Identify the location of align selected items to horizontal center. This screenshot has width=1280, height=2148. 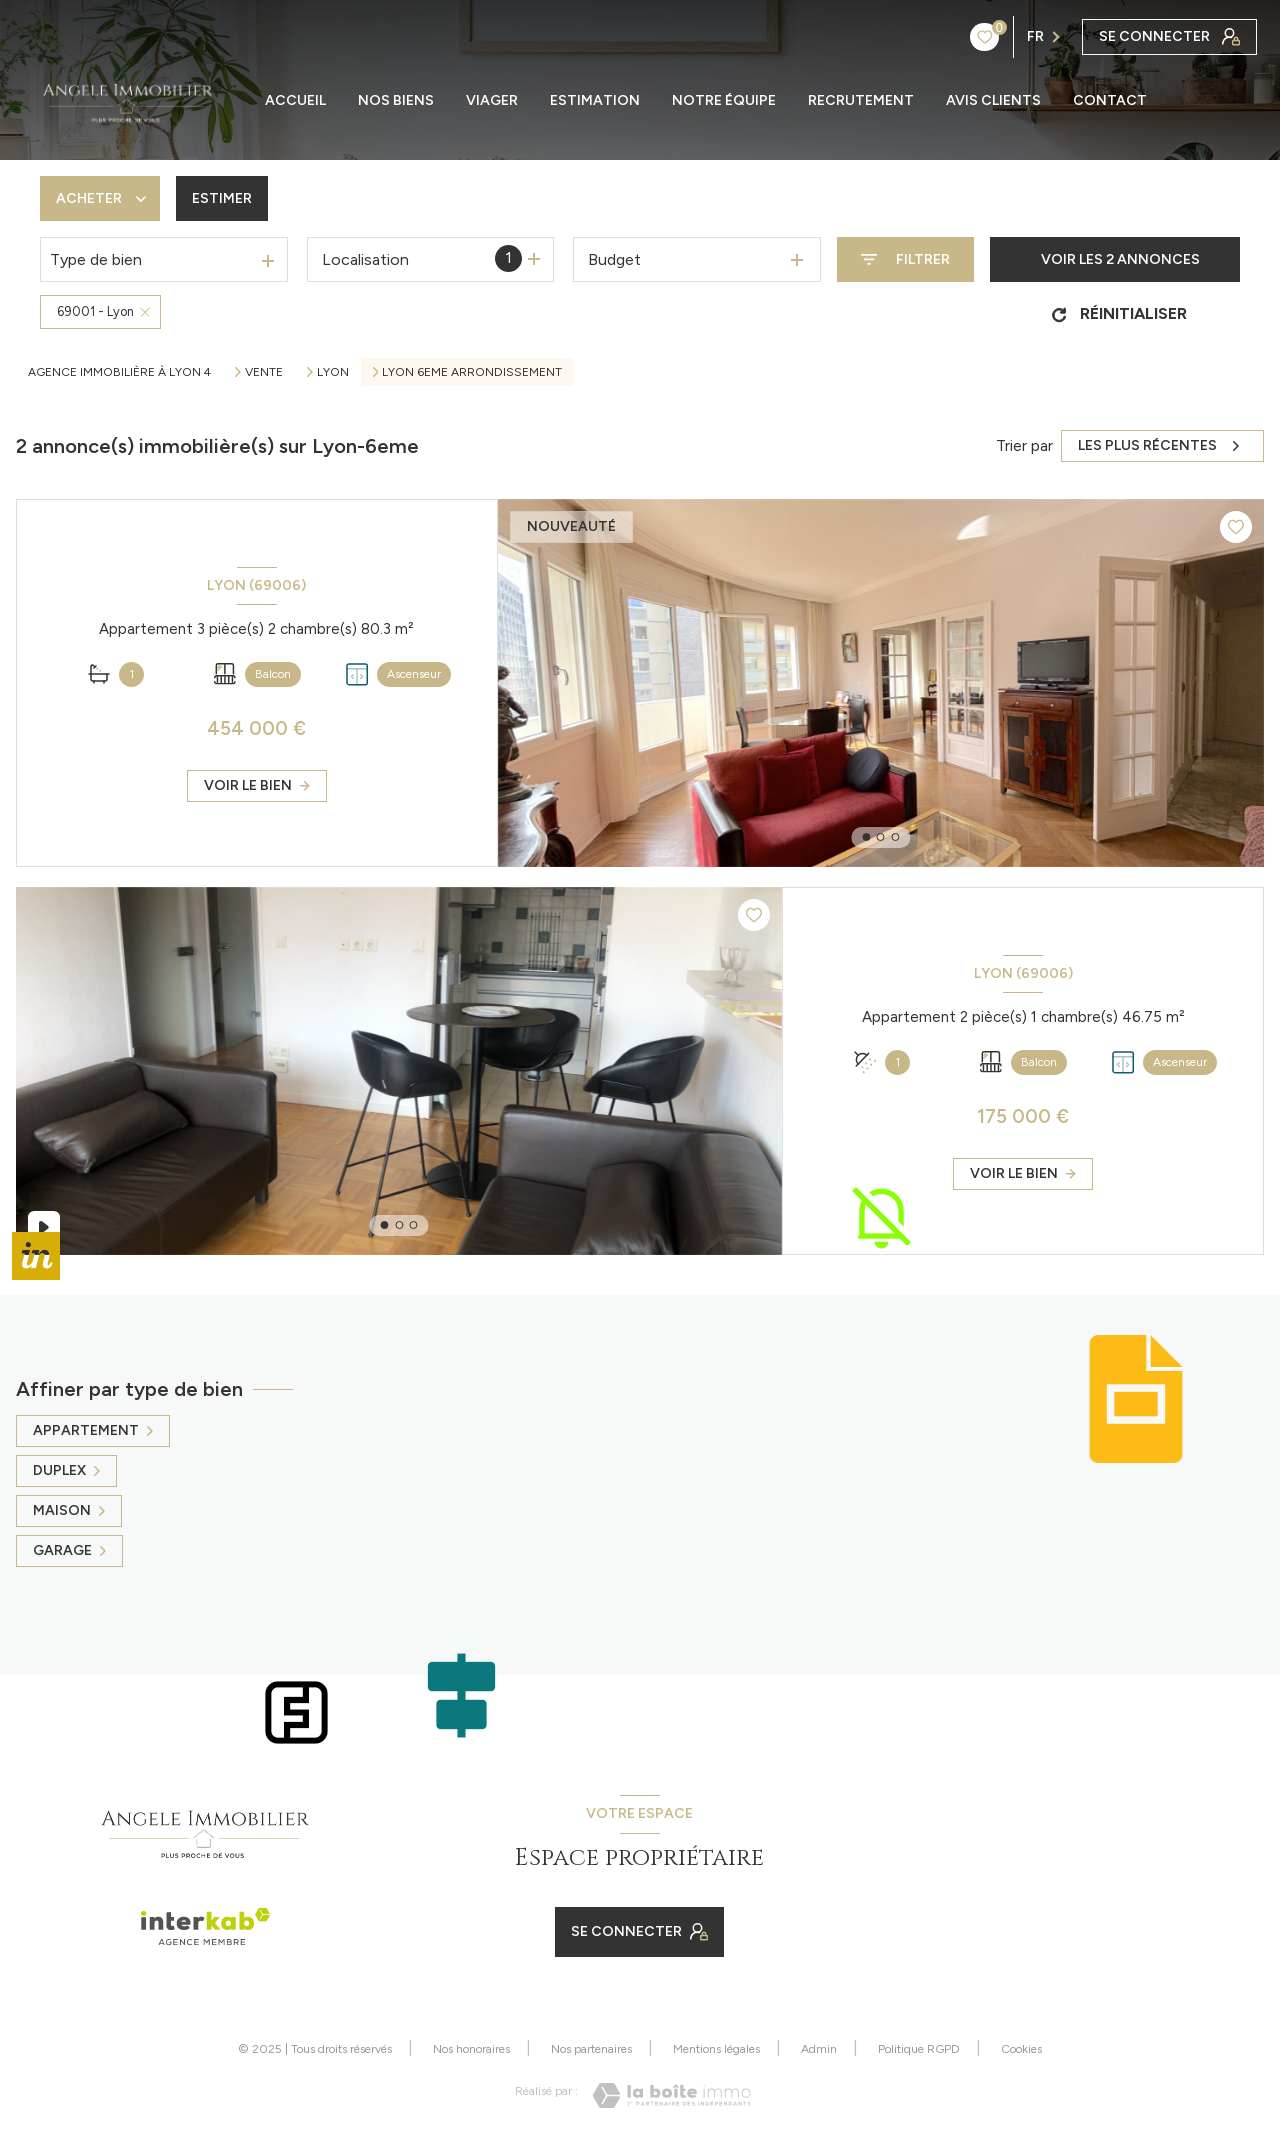
(461, 1695).